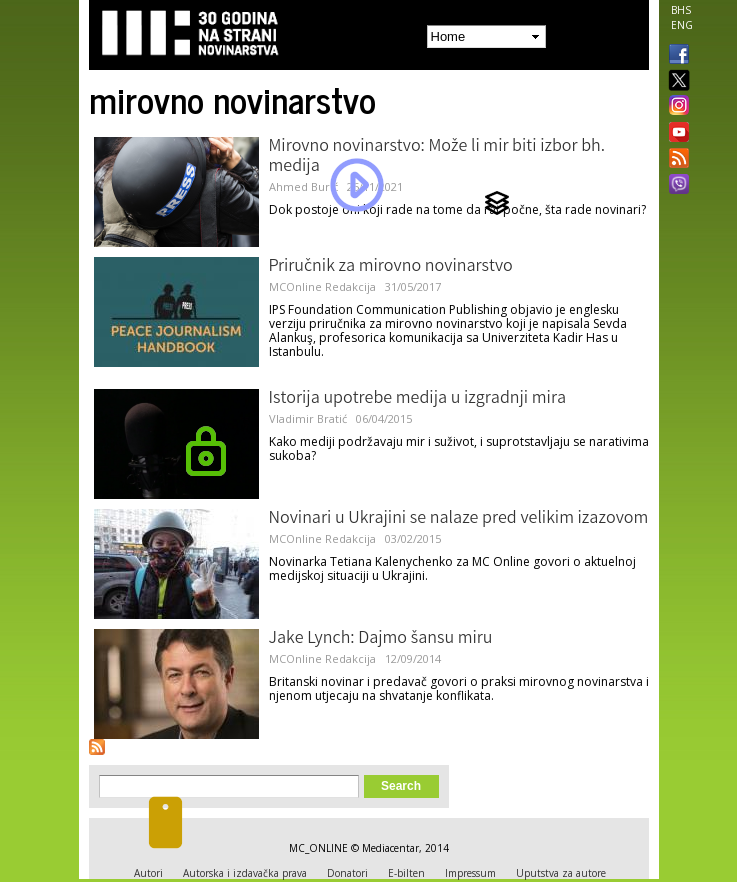 This screenshot has width=737, height=882. What do you see at coordinates (165, 822) in the screenshot?
I see `access device camera from mobile` at bounding box center [165, 822].